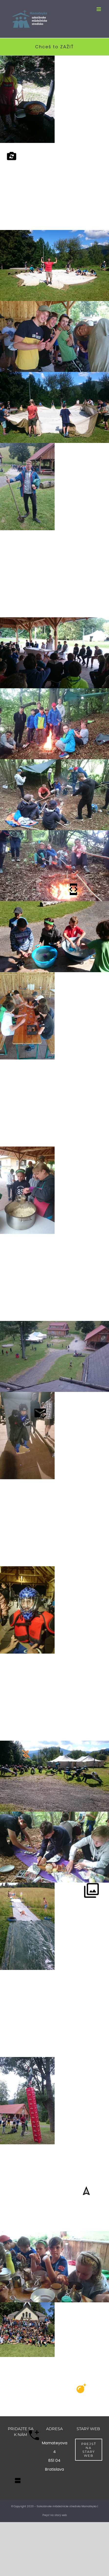 This screenshot has width=109, height=2576. I want to click on start navigation to destination, so click(86, 2191).